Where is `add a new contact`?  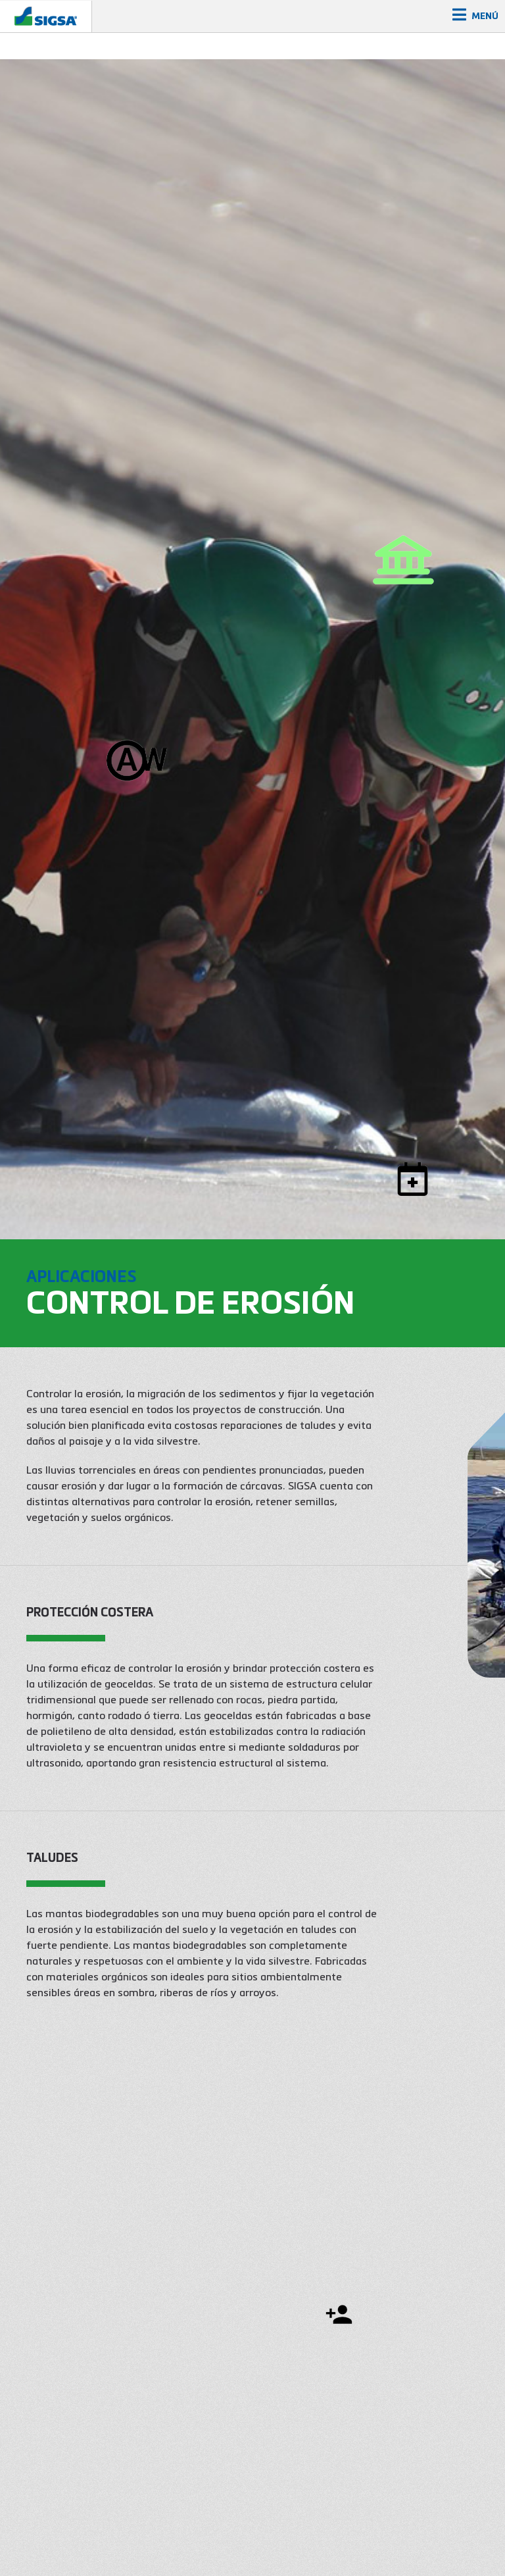 add a new contact is located at coordinates (339, 2314).